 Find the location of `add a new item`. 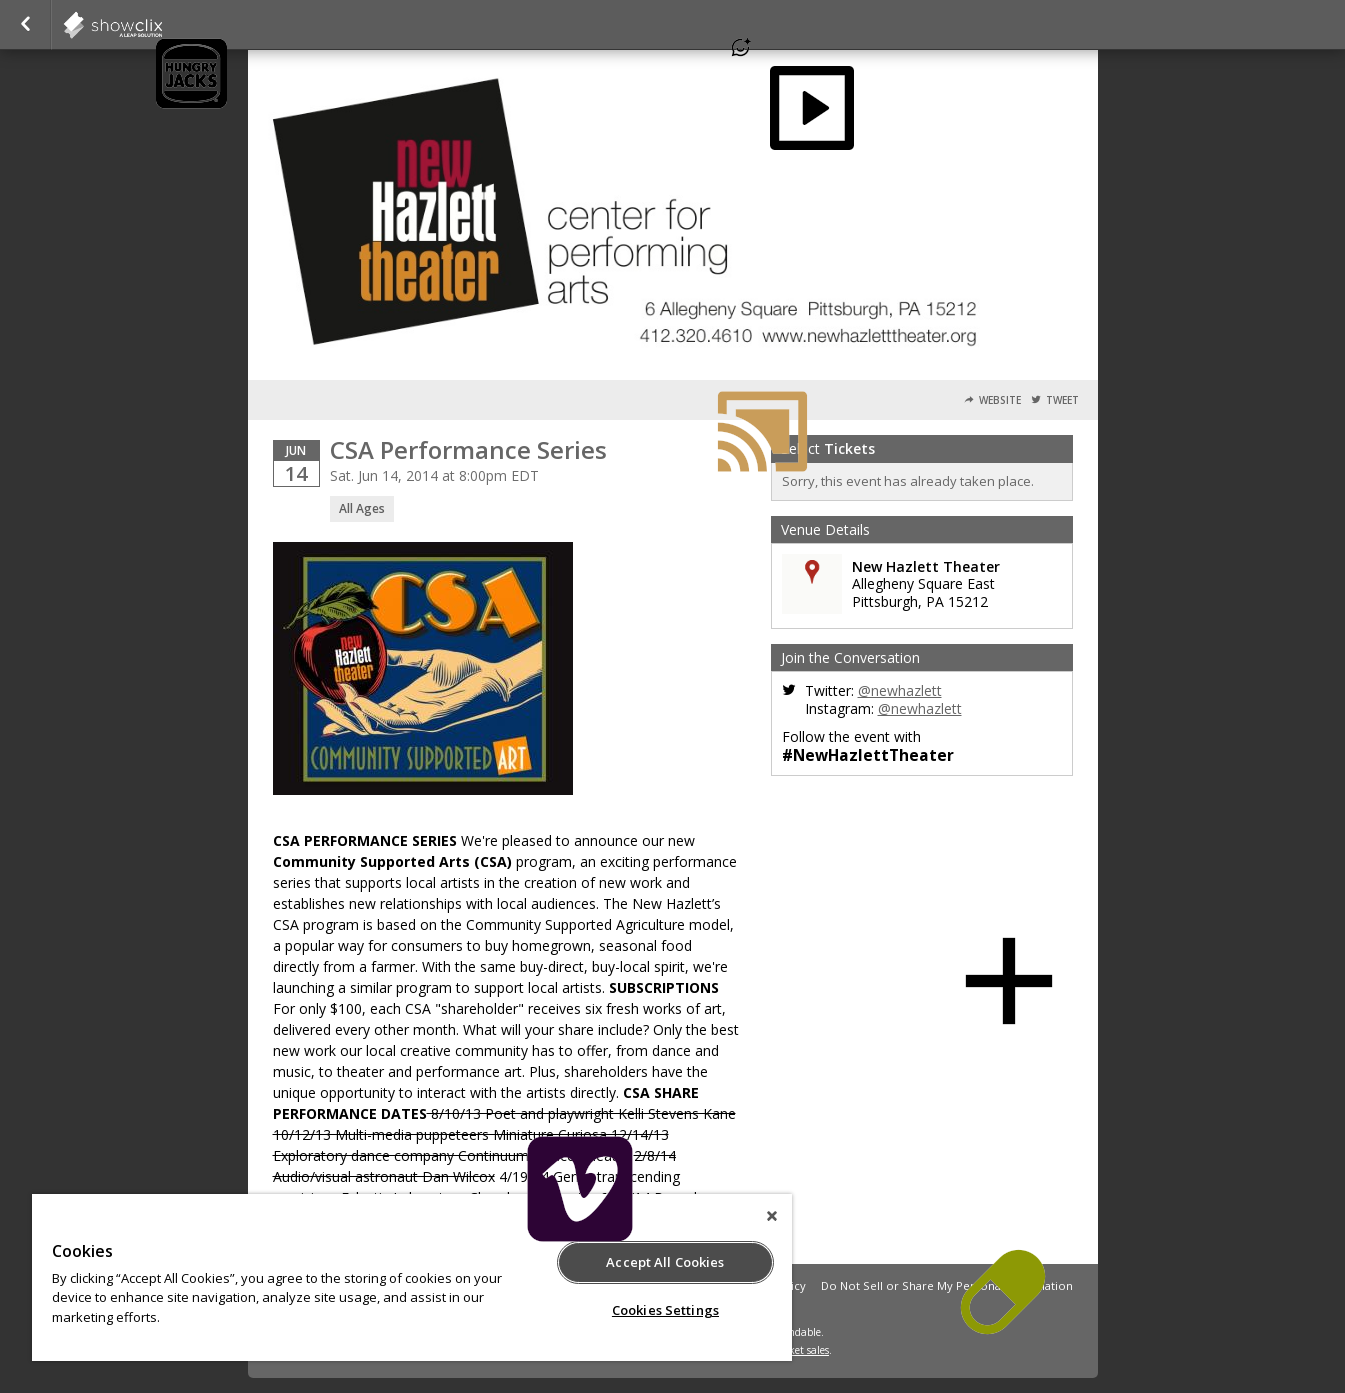

add a new item is located at coordinates (1009, 981).